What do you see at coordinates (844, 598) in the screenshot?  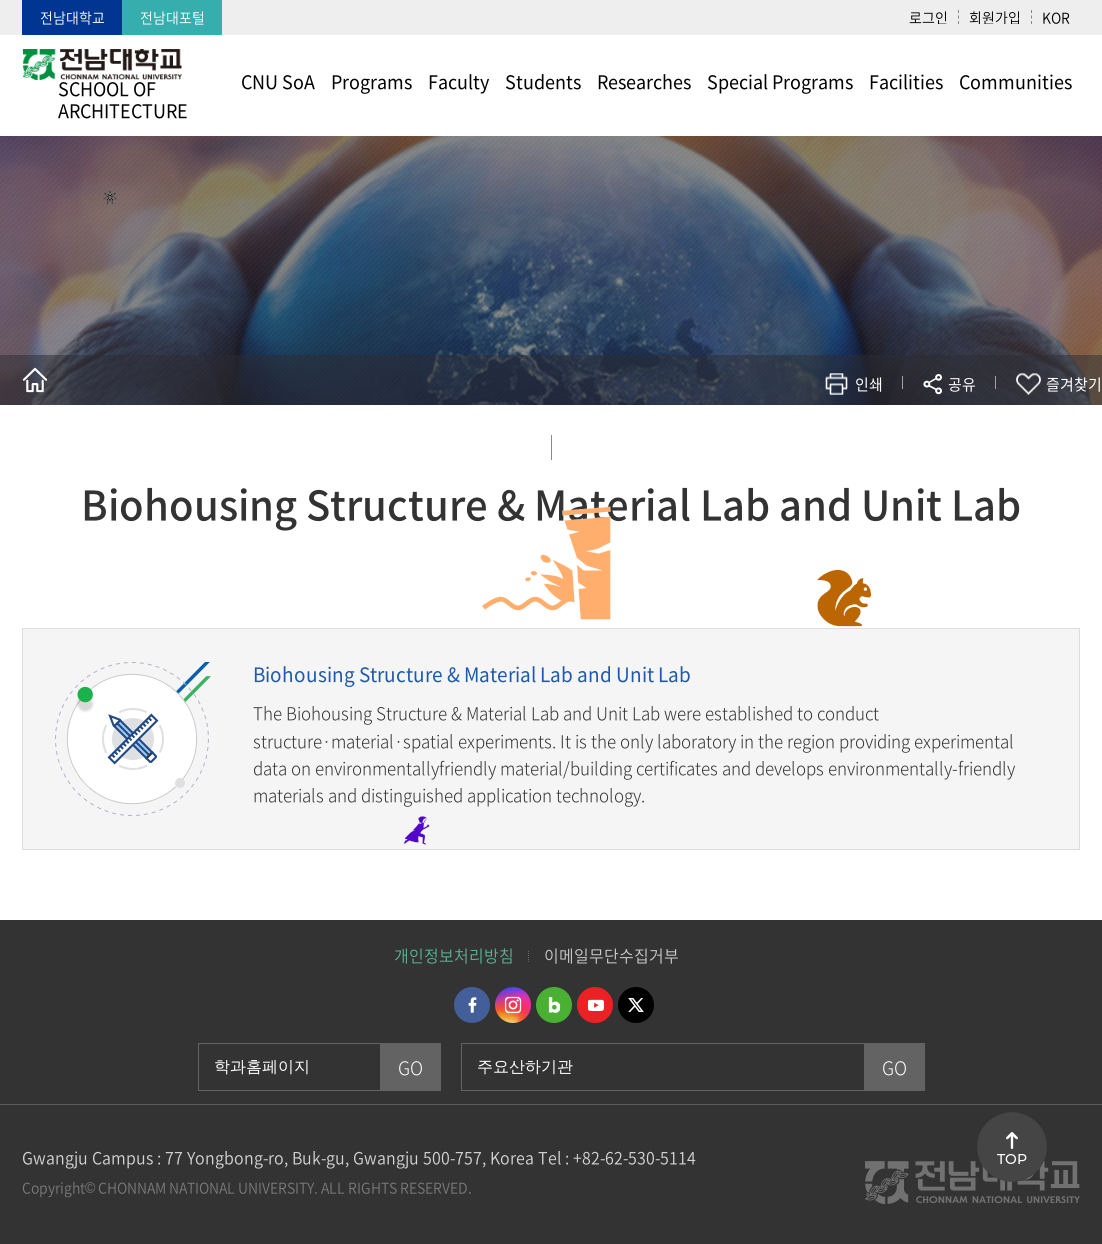 I see `wildlife or nature-themed game element` at bounding box center [844, 598].